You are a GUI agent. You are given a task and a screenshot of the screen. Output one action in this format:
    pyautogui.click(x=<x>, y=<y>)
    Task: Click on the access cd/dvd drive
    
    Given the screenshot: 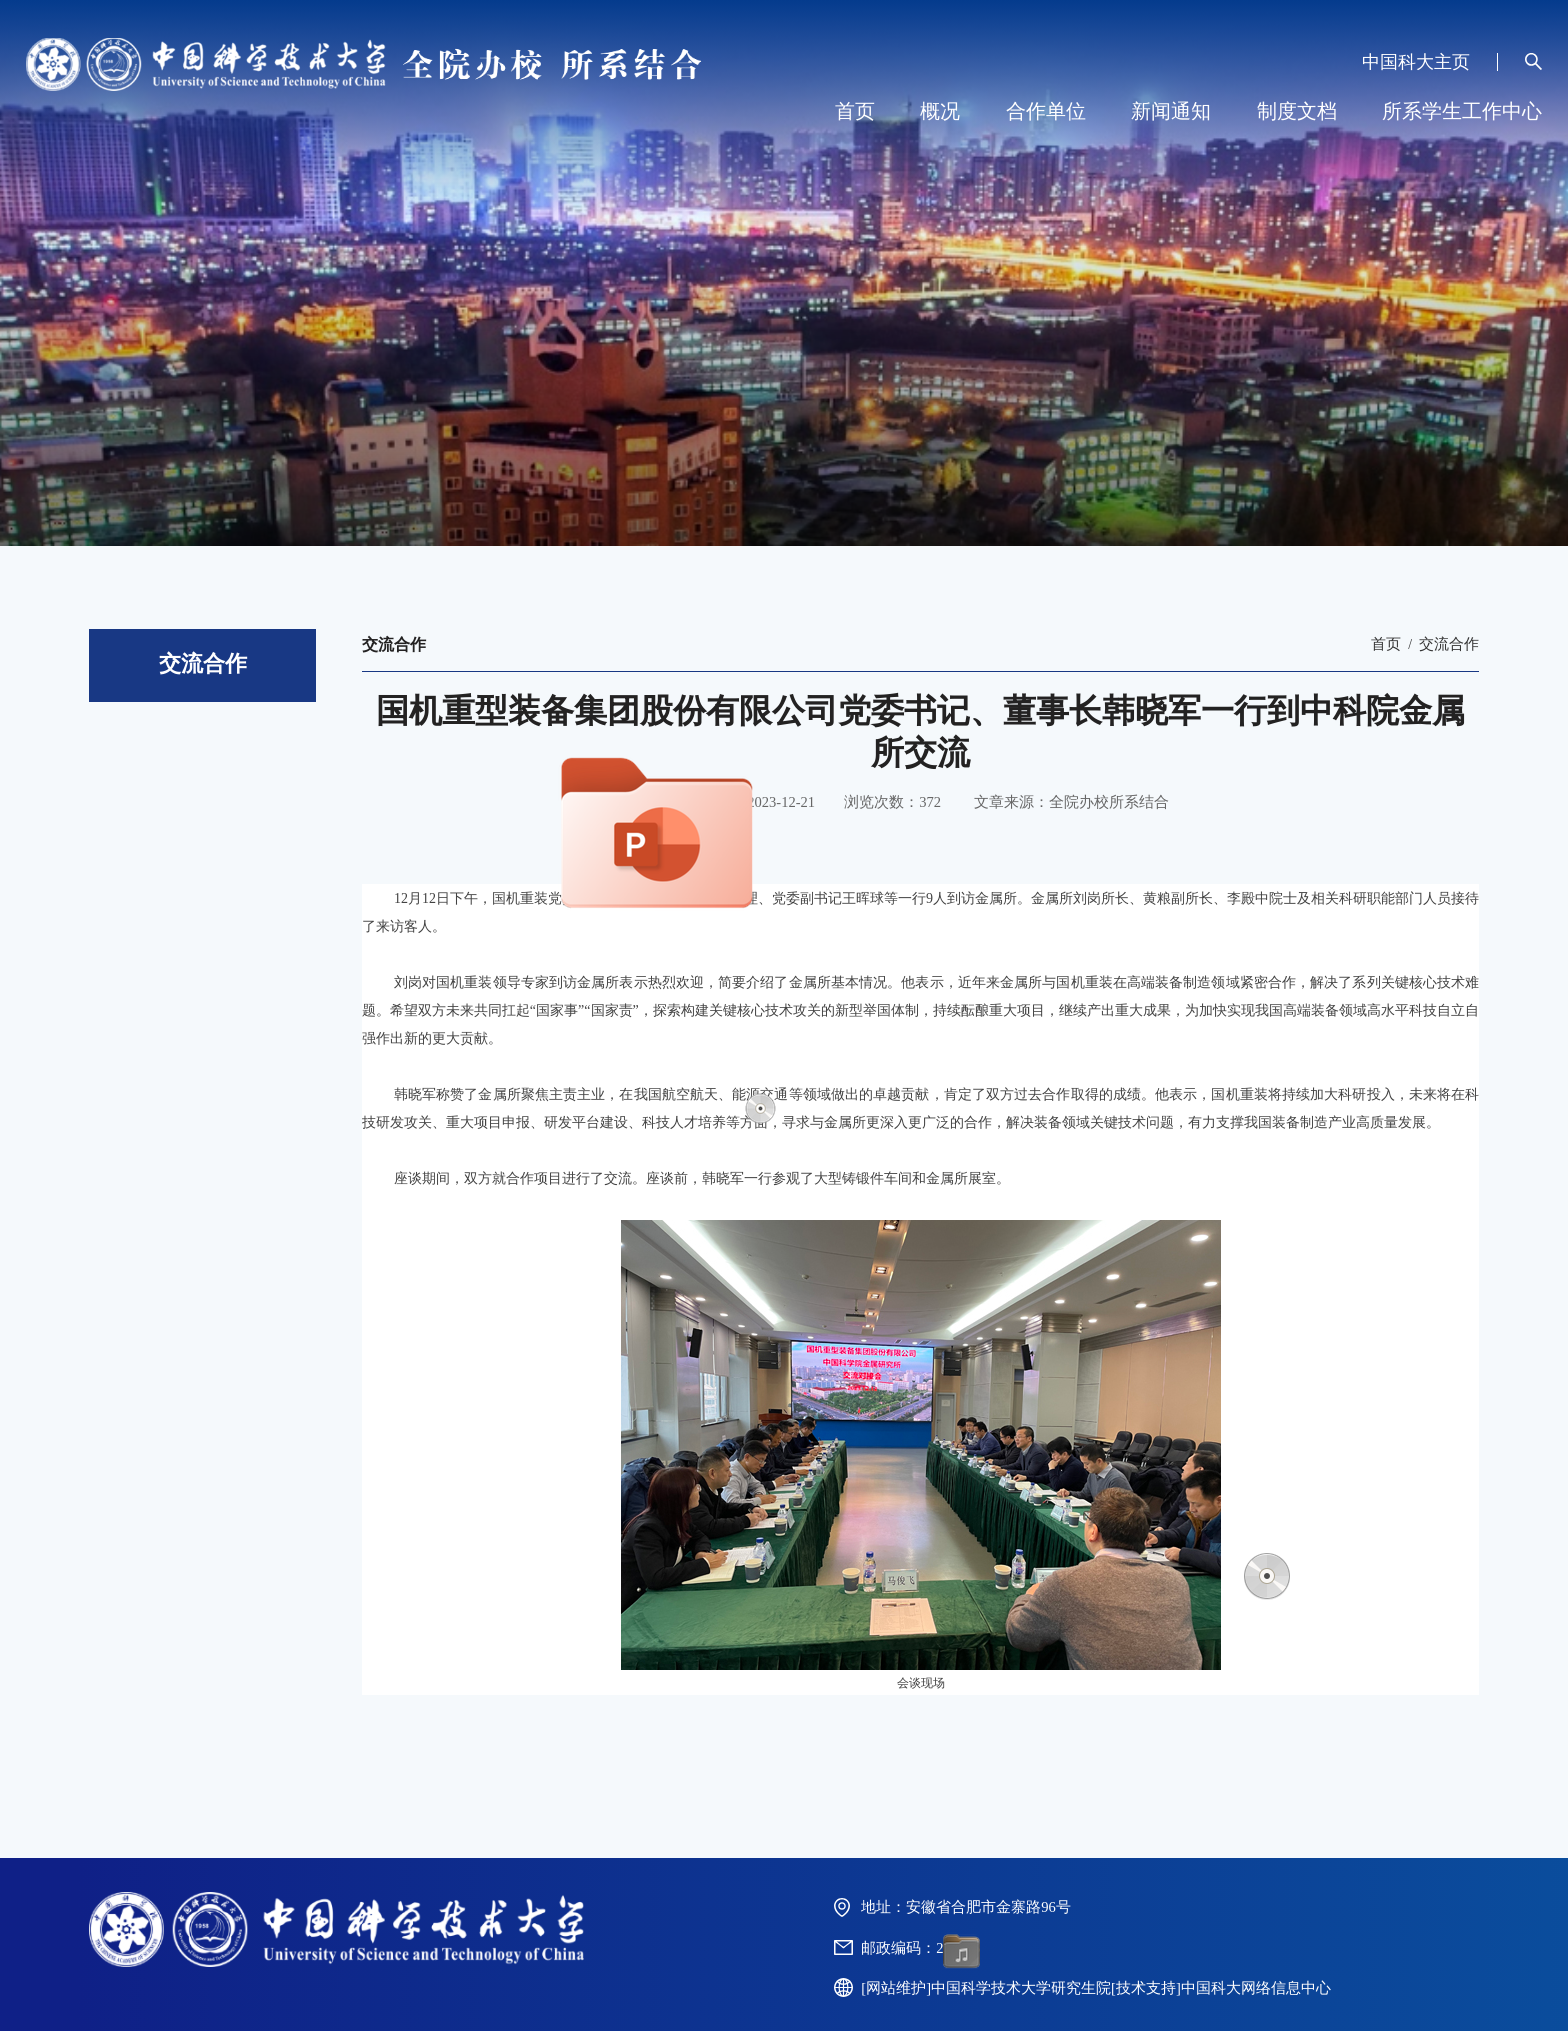 What is the action you would take?
    pyautogui.click(x=760, y=1108)
    